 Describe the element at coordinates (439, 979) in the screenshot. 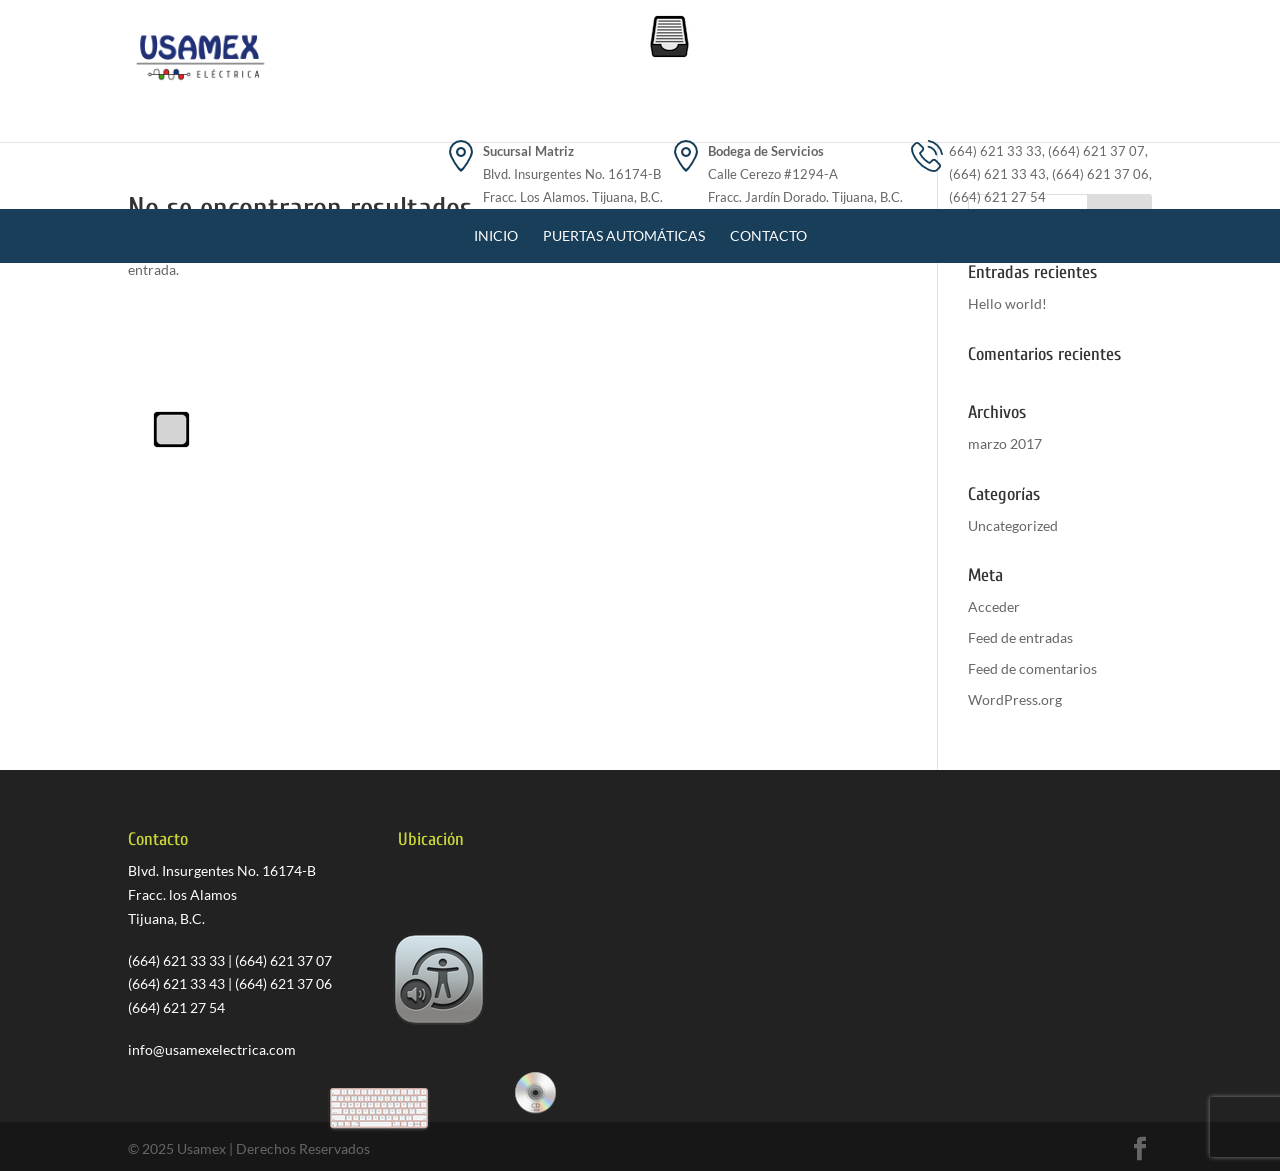

I see `enable voiceover screen reader accessibility` at that location.